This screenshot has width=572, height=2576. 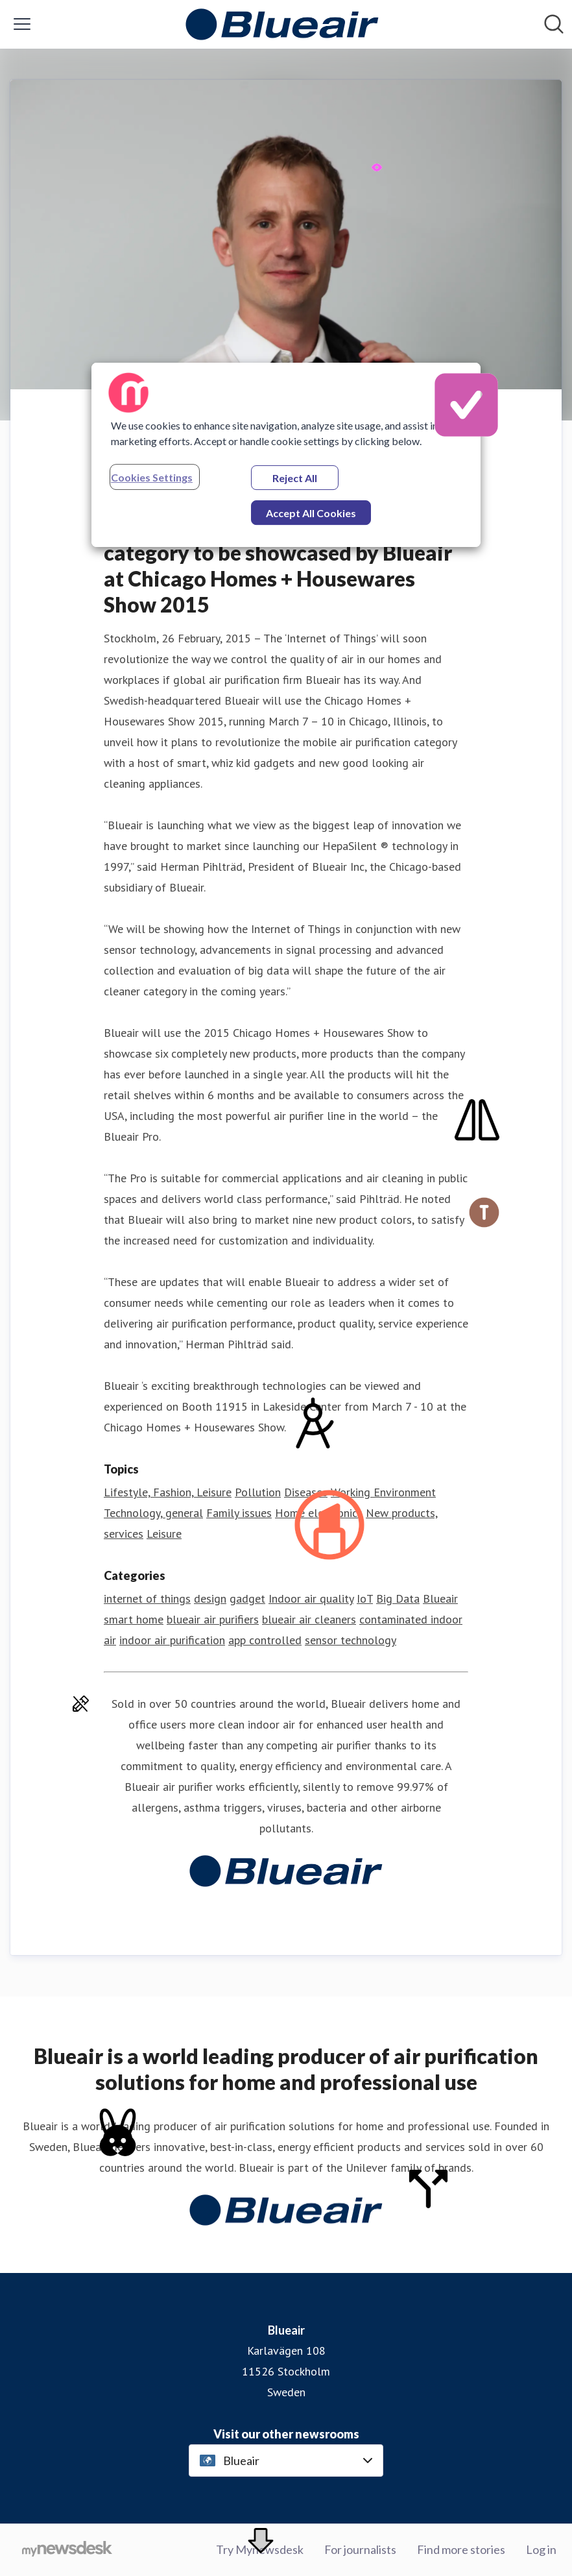 What do you see at coordinates (466, 405) in the screenshot?
I see `confirm or submit a selection` at bounding box center [466, 405].